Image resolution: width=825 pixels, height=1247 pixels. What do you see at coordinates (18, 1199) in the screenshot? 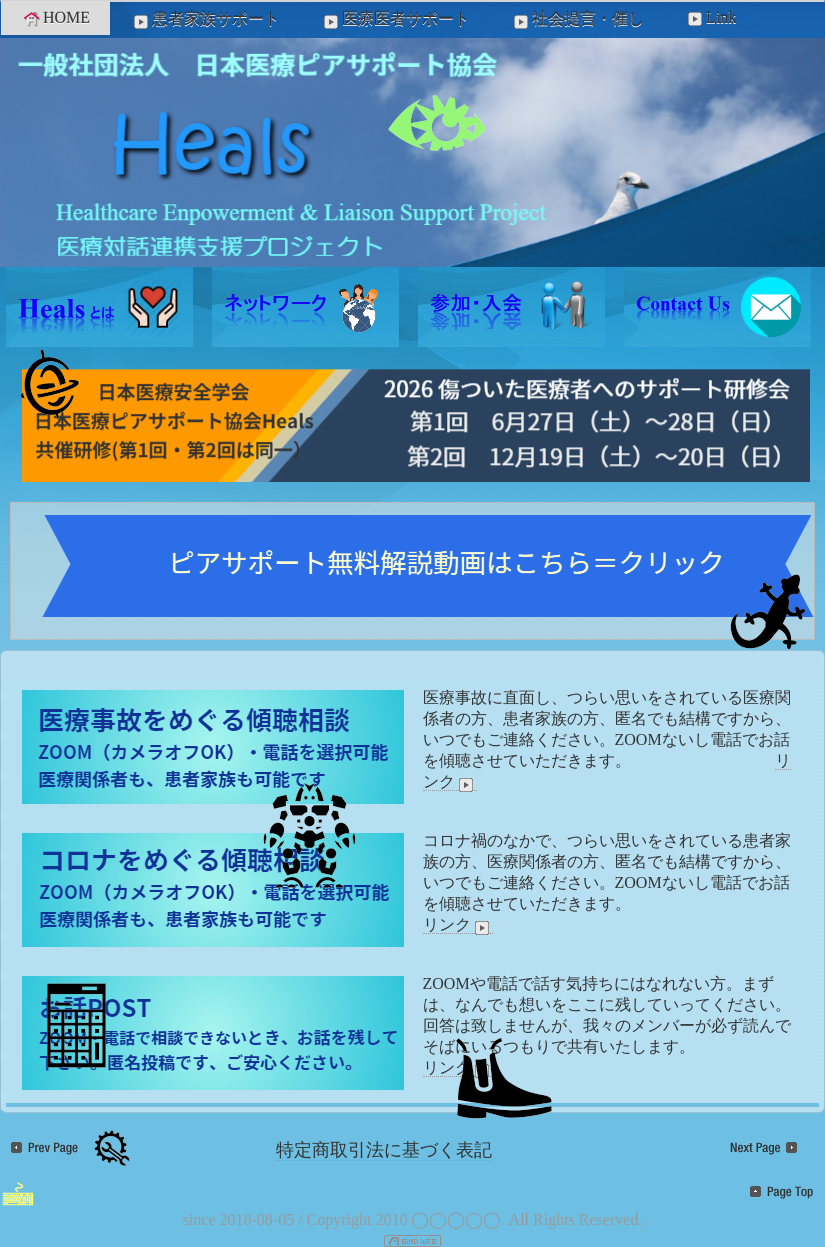
I see `open on-screen keyboard` at bounding box center [18, 1199].